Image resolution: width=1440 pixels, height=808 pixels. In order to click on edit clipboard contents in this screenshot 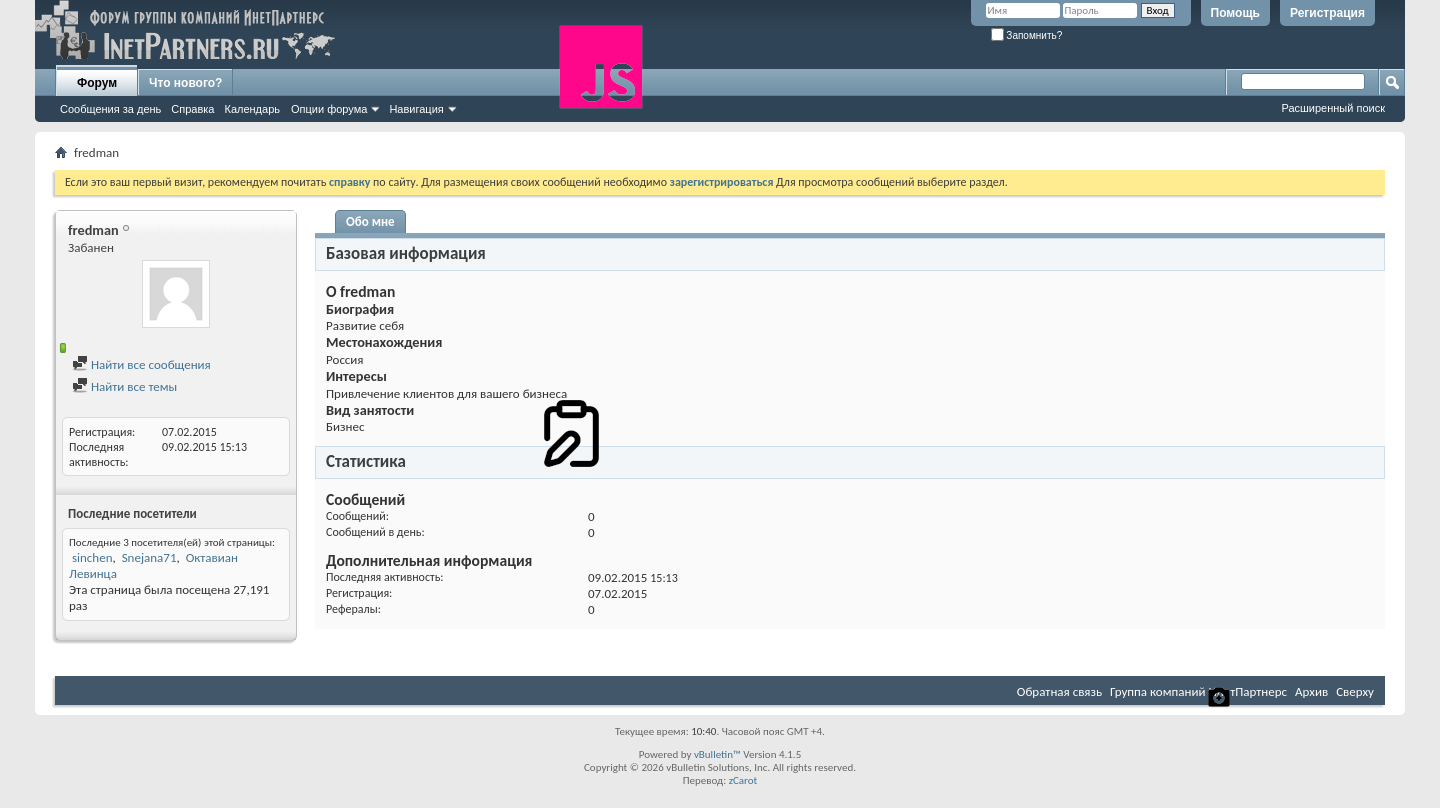, I will do `click(571, 433)`.